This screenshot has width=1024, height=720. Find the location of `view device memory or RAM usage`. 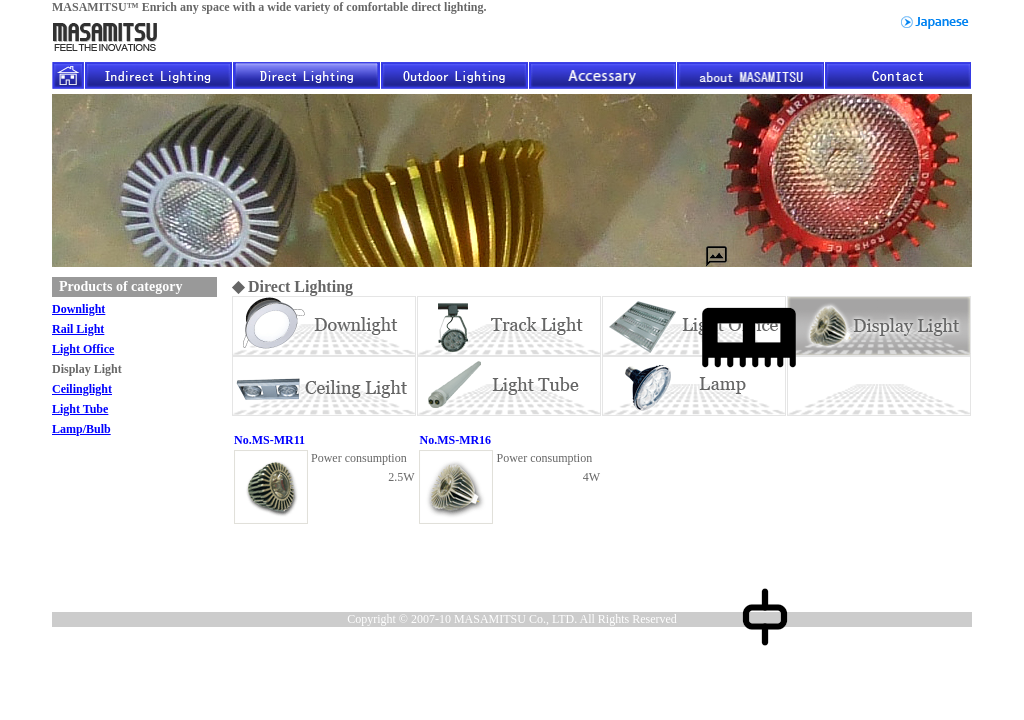

view device memory or RAM usage is located at coordinates (749, 336).